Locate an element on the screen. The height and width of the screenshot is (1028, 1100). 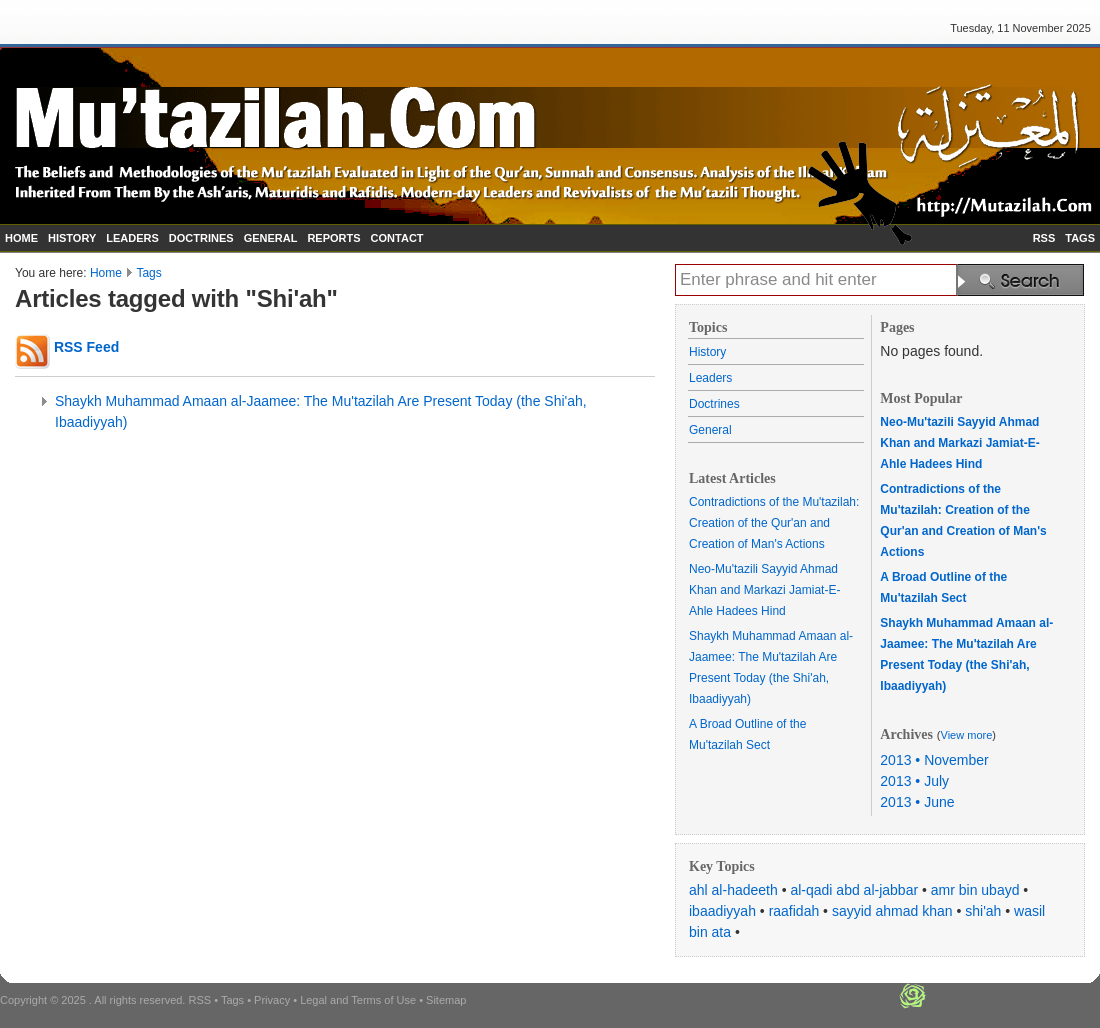
indicates empty state or no results found is located at coordinates (912, 995).